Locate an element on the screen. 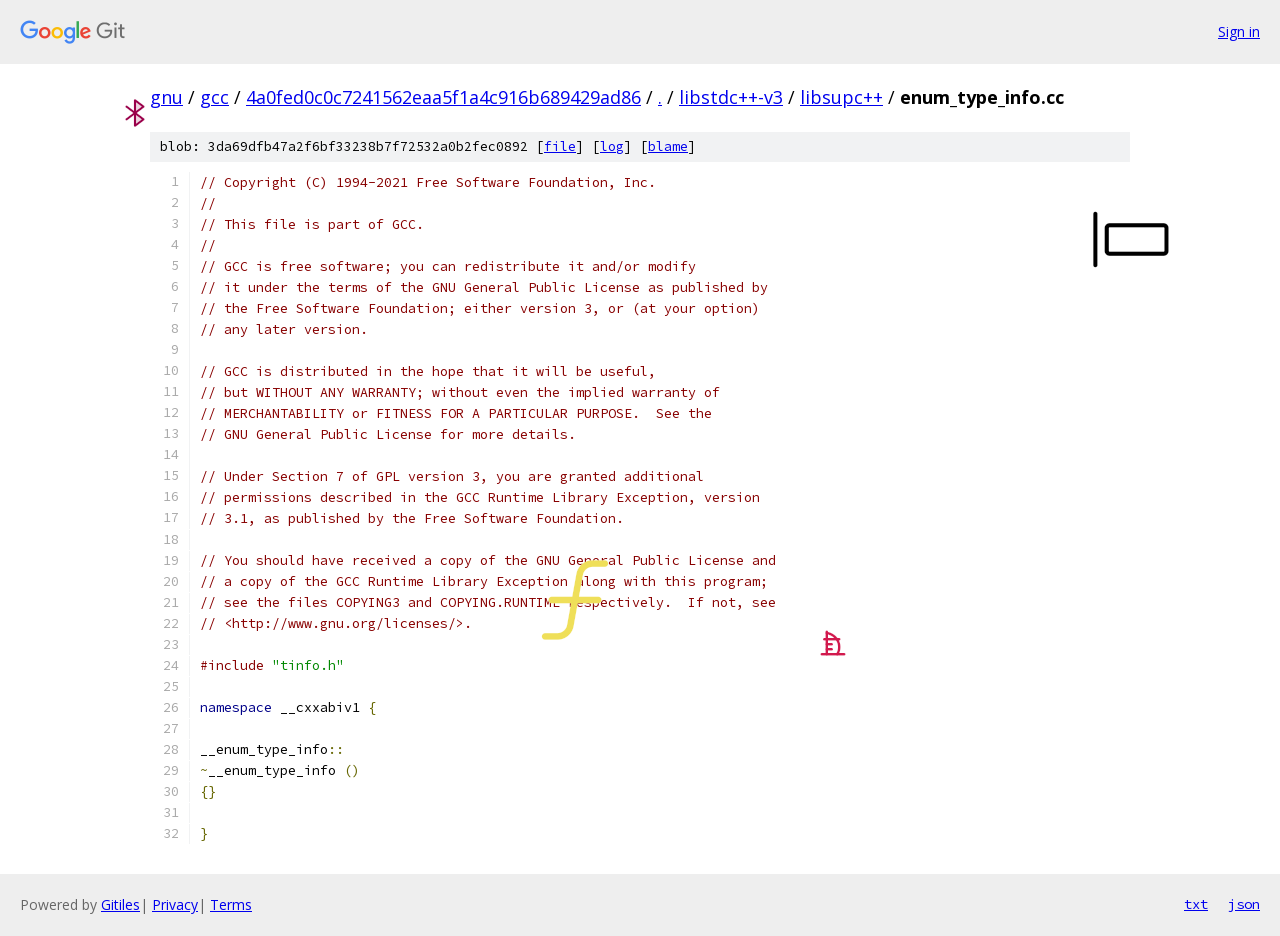 Image resolution: width=1280 pixels, height=936 pixels. access function or formula editor is located at coordinates (575, 600).